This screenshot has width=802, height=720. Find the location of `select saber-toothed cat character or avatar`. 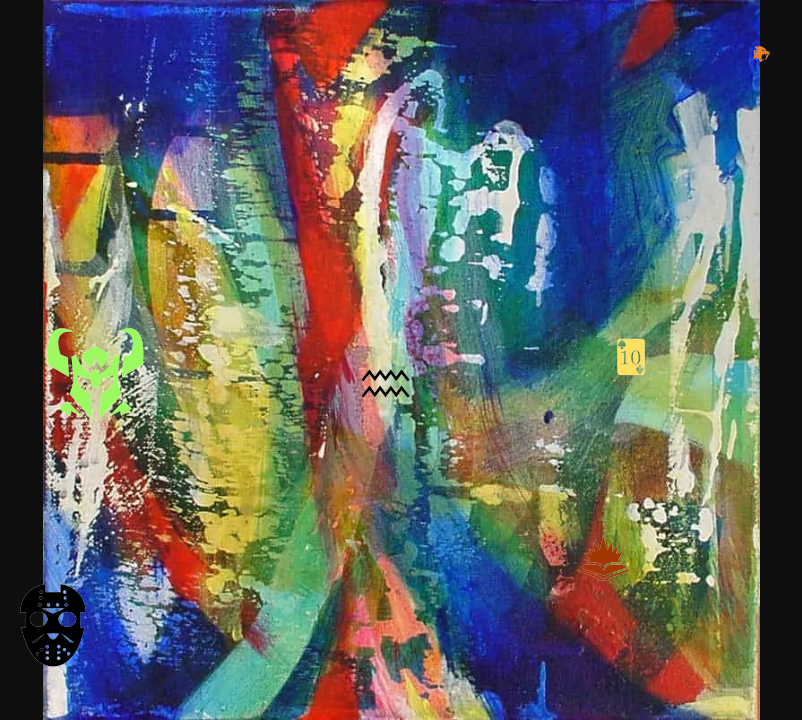

select saber-toothed cat character or avatar is located at coordinates (762, 54).